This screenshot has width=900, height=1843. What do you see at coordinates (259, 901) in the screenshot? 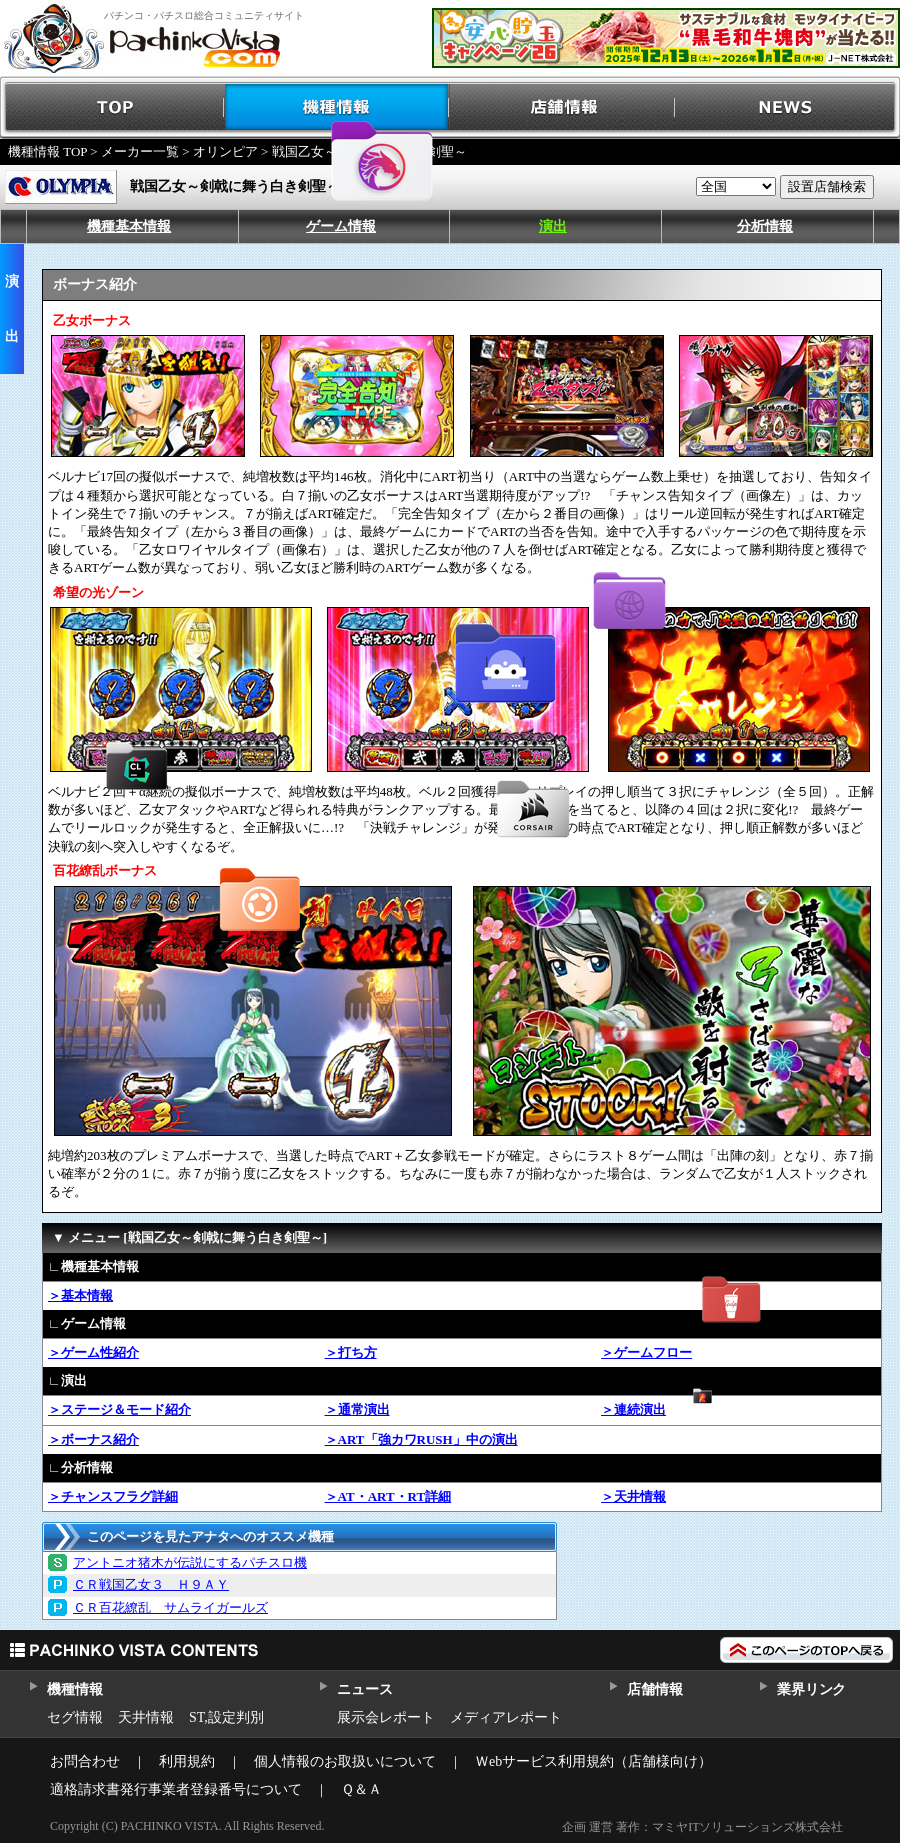
I see `open corona sdk project folder` at bounding box center [259, 901].